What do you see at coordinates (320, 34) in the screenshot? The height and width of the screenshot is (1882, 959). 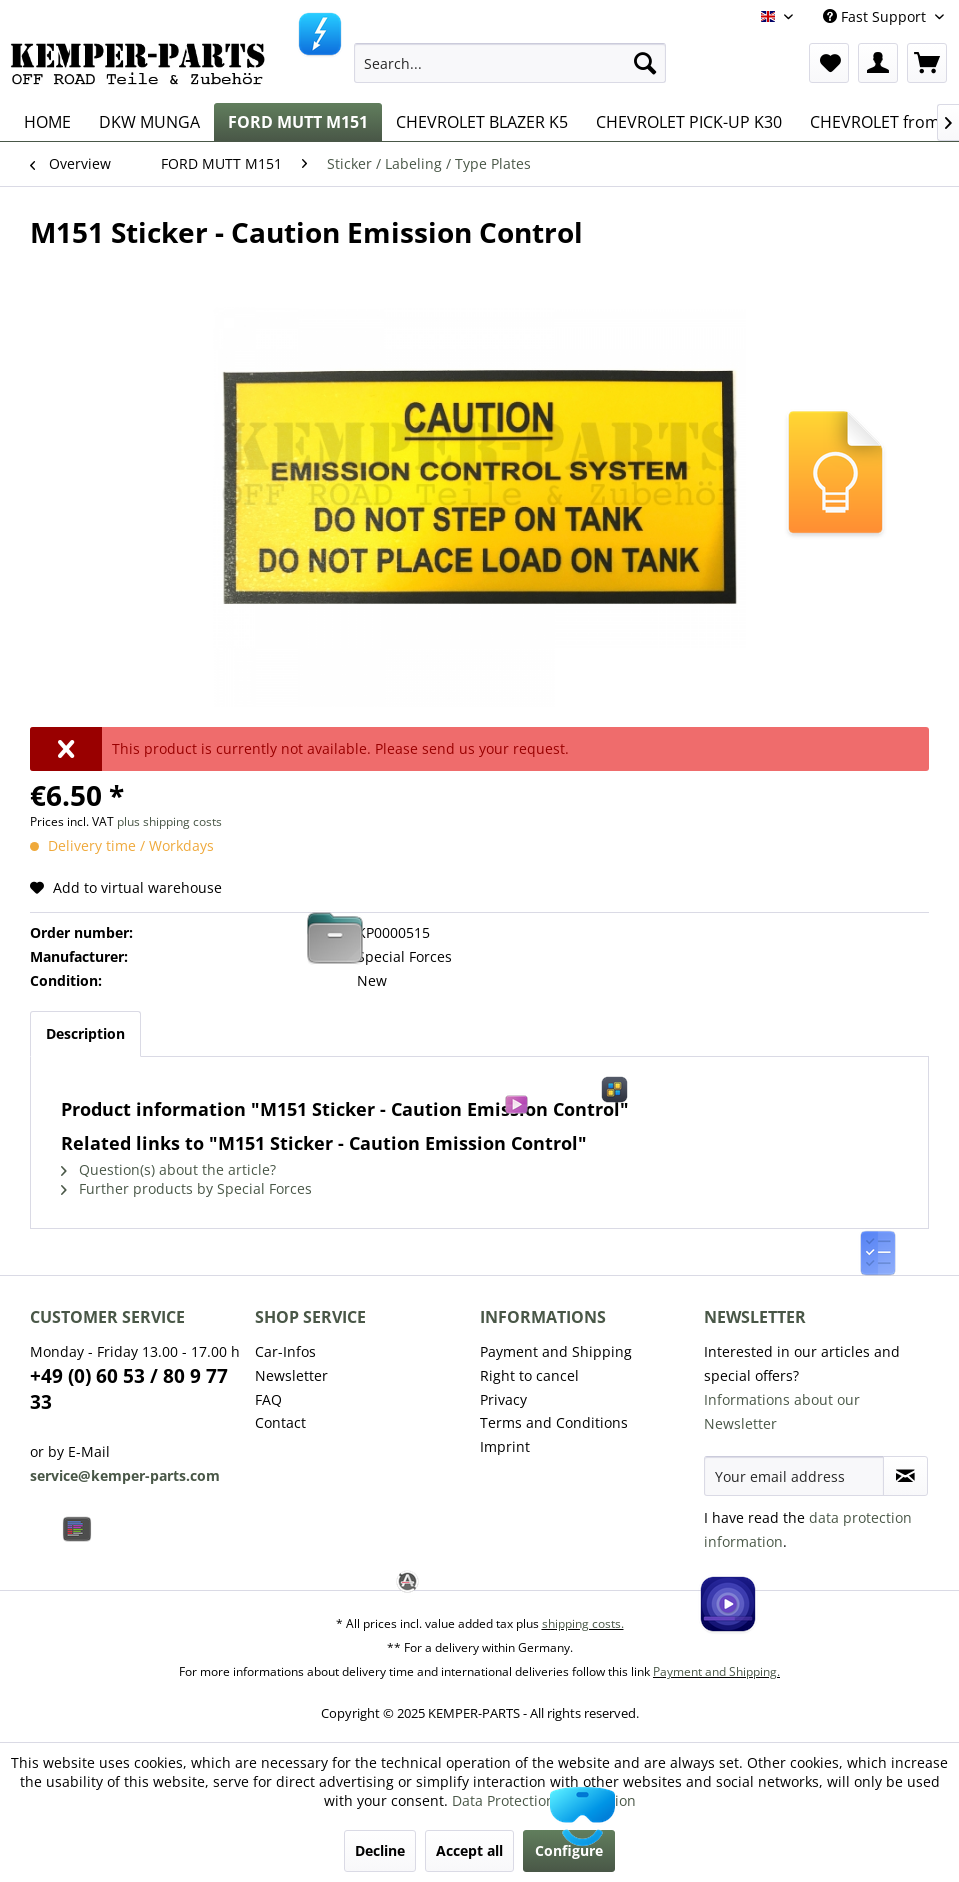 I see `open thunderbolt device preferences` at bounding box center [320, 34].